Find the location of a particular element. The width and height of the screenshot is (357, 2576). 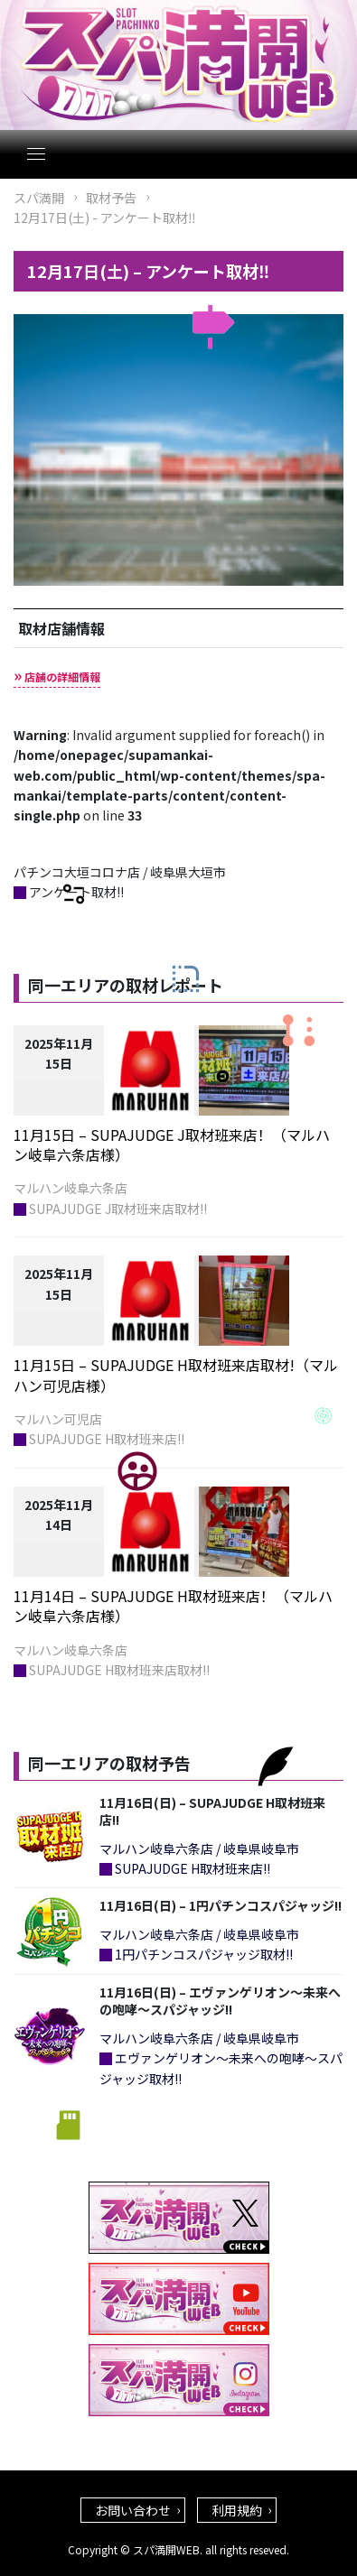

apply rounded corners to a selected element is located at coordinates (185, 978).